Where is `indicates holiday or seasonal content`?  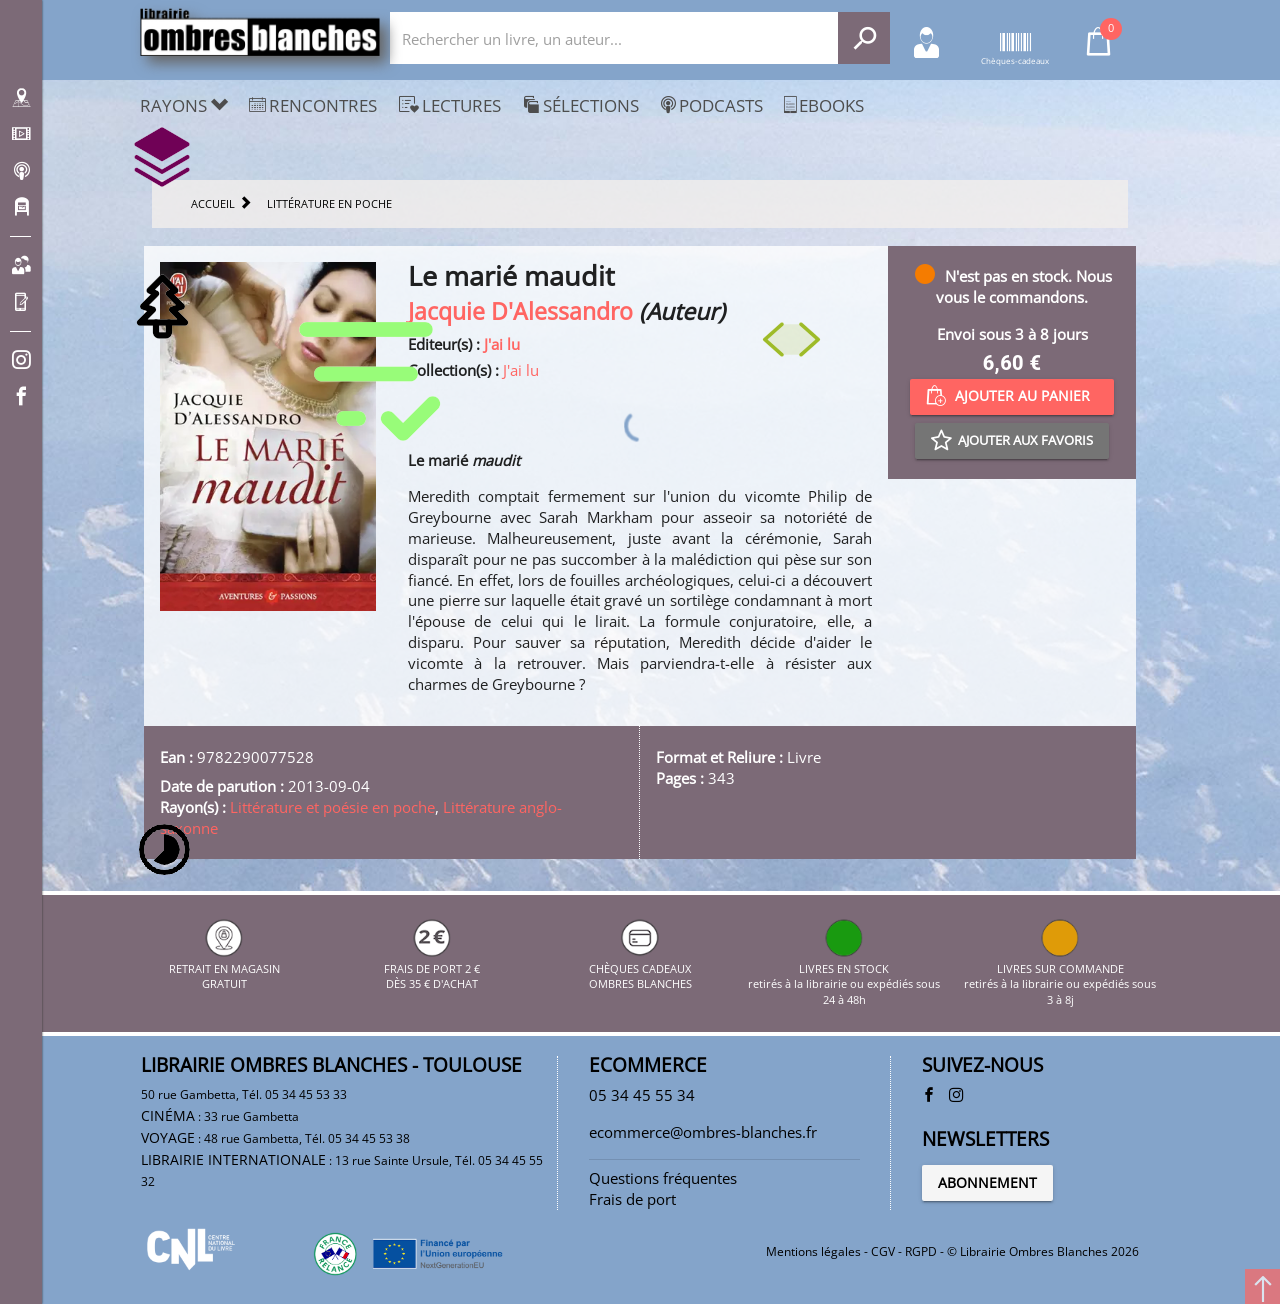
indicates holiday or seasonal content is located at coordinates (162, 306).